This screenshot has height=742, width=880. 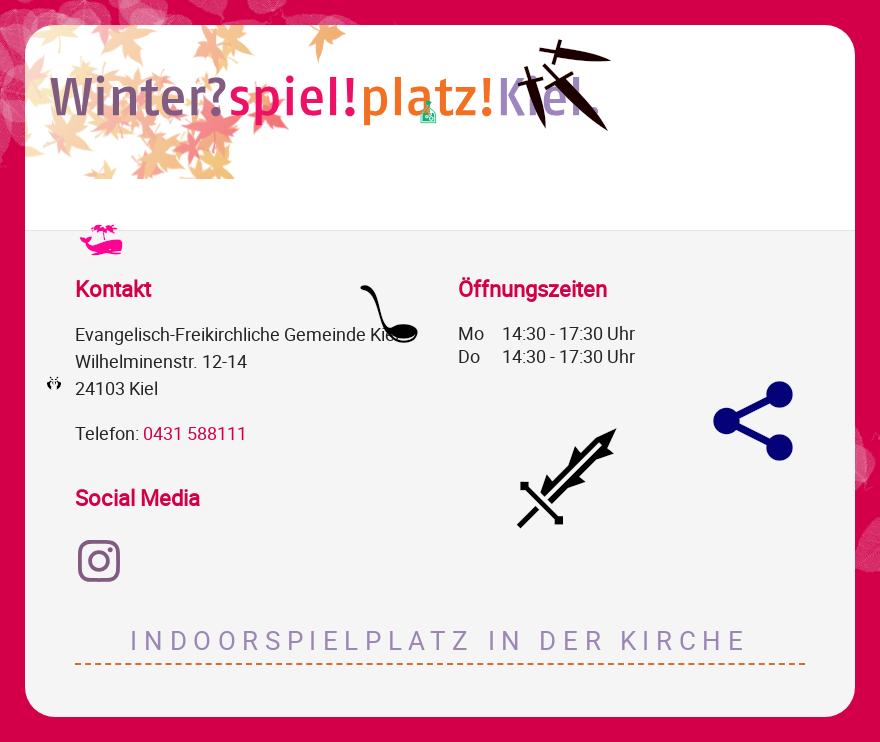 What do you see at coordinates (389, 314) in the screenshot?
I see `select ladle tool in cooking game` at bounding box center [389, 314].